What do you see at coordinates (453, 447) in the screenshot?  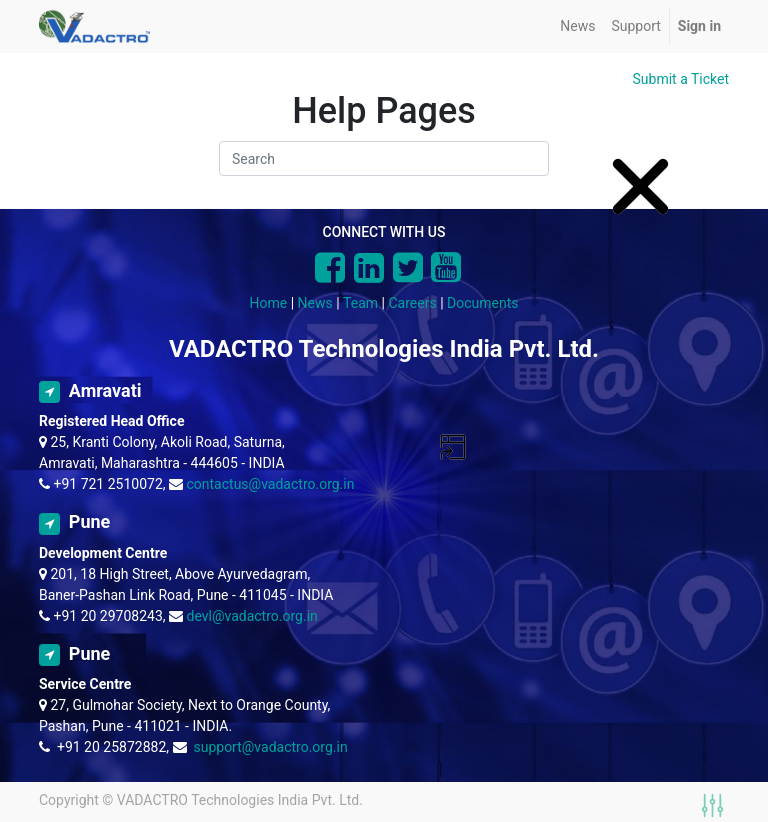 I see `create a symbolic link to this project` at bounding box center [453, 447].